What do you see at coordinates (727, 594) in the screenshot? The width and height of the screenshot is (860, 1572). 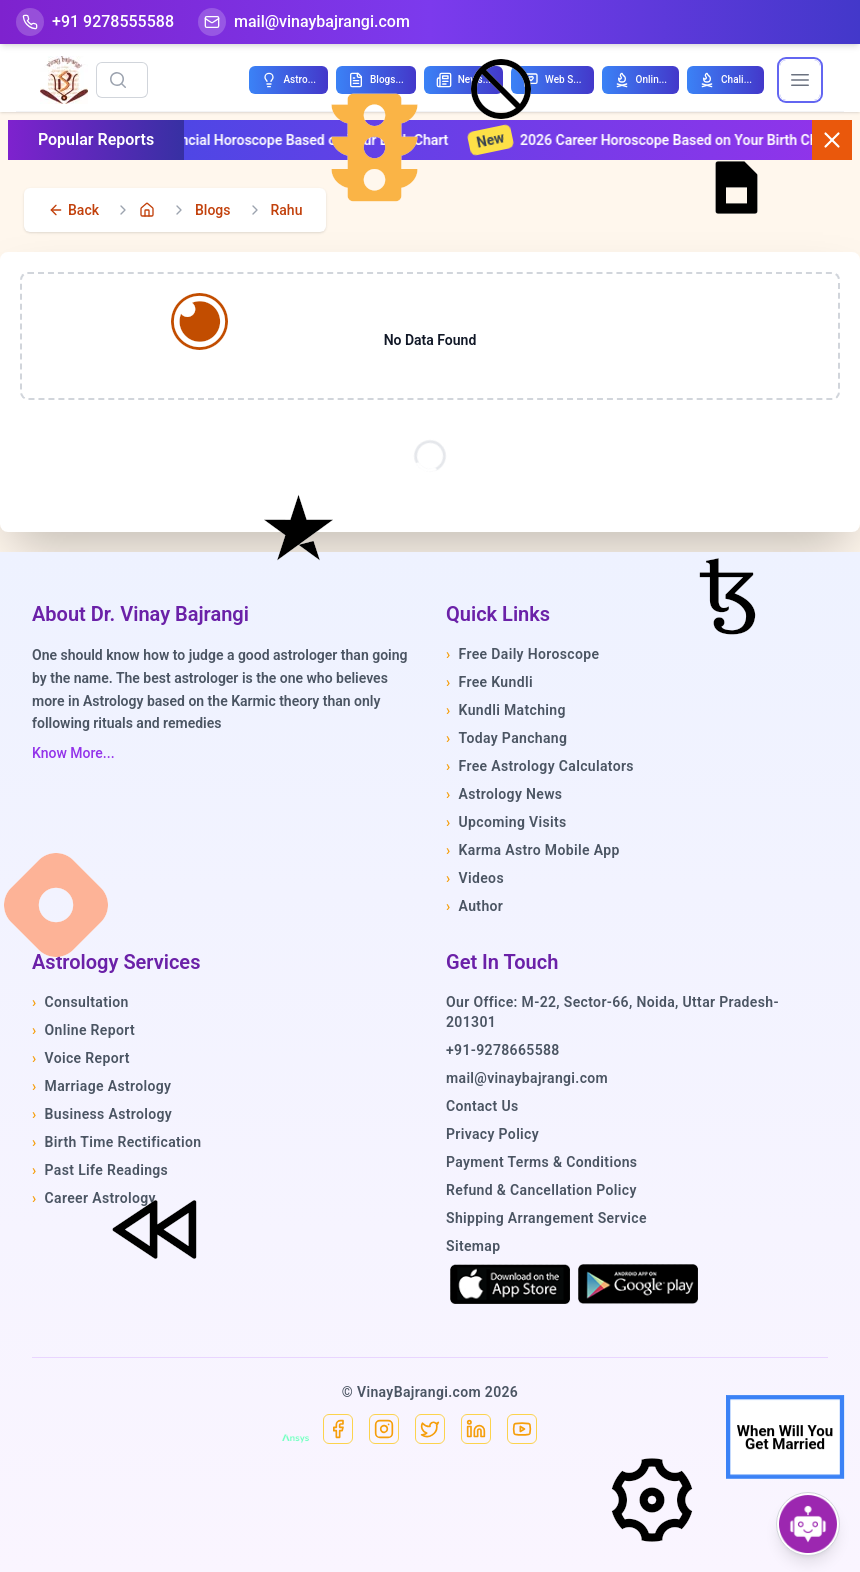 I see `tezos (XTZ) cryptocurrency logo` at bounding box center [727, 594].